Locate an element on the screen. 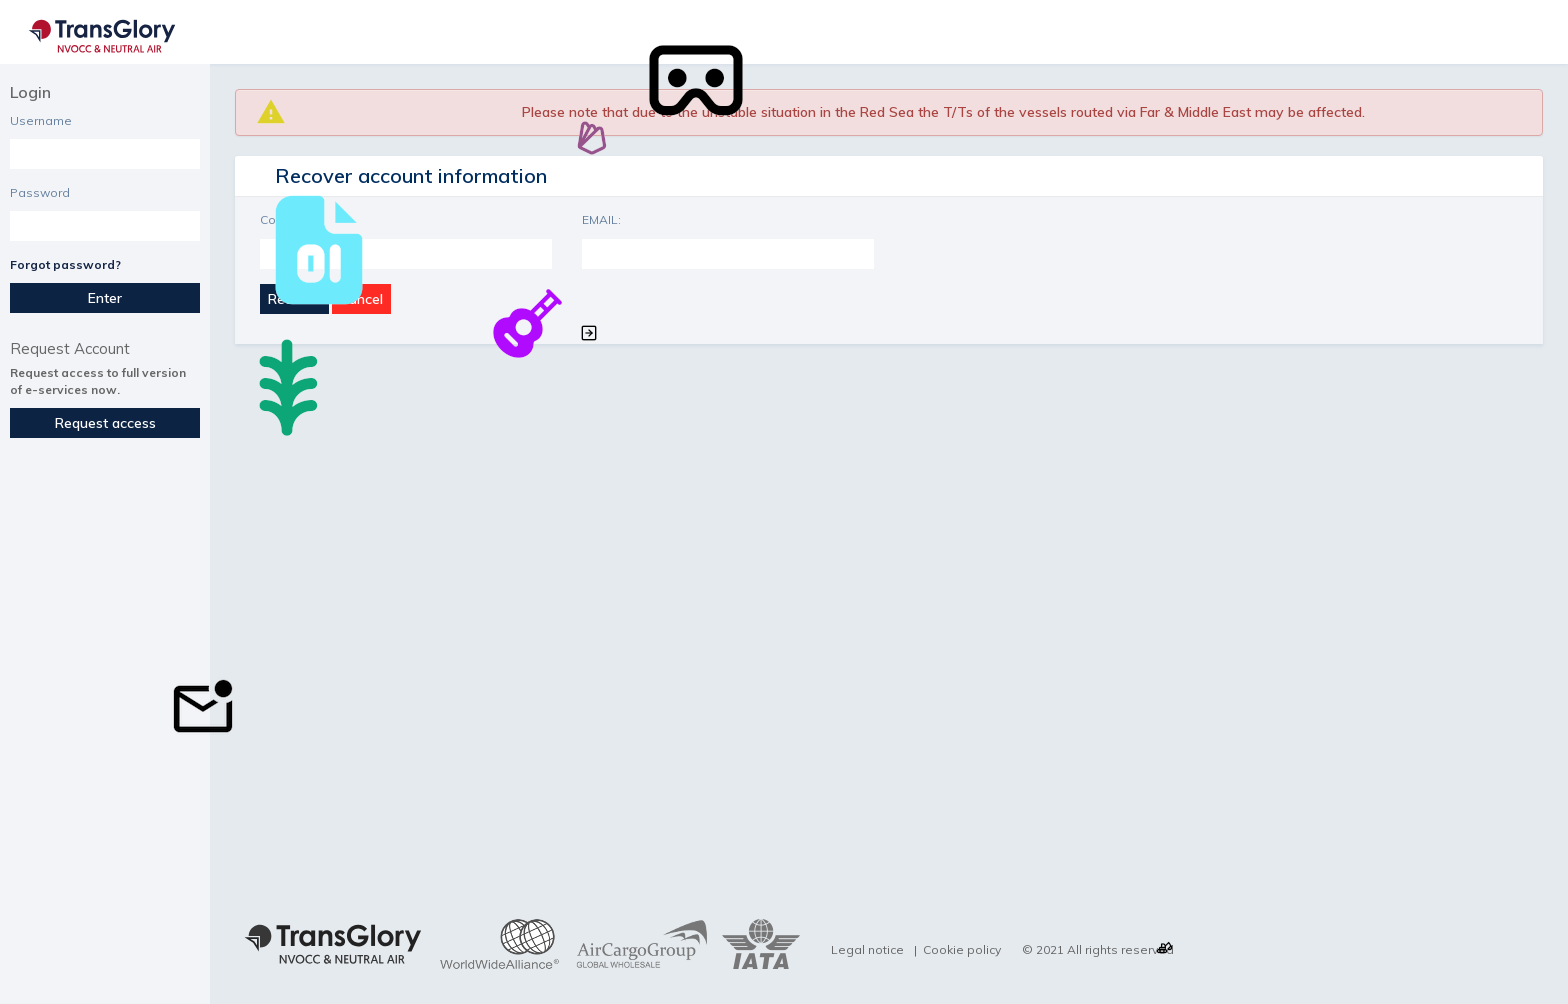 This screenshot has width=1568, height=1004. indicates an unread email in your inbox is located at coordinates (203, 709).